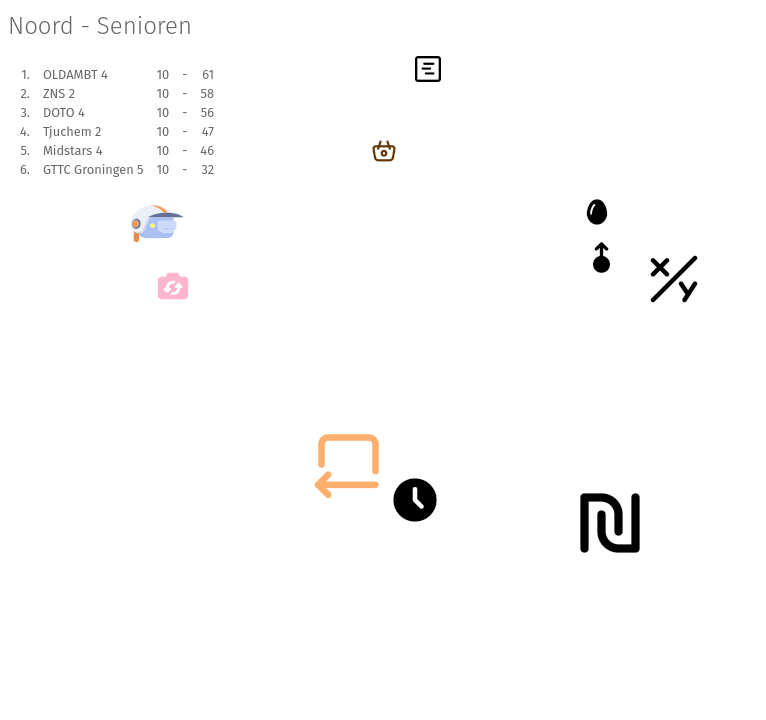 The image size is (766, 720). Describe the element at coordinates (601, 257) in the screenshot. I see `swipe up to continue or dismiss` at that location.